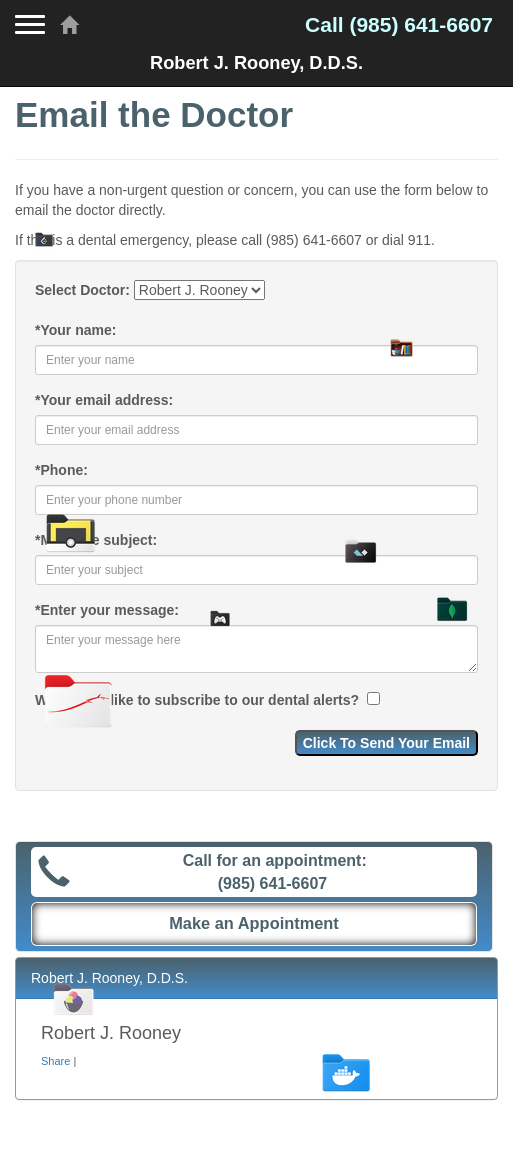 The width and height of the screenshot is (513, 1160). Describe the element at coordinates (220, 619) in the screenshot. I see `open microsoft games folder` at that location.